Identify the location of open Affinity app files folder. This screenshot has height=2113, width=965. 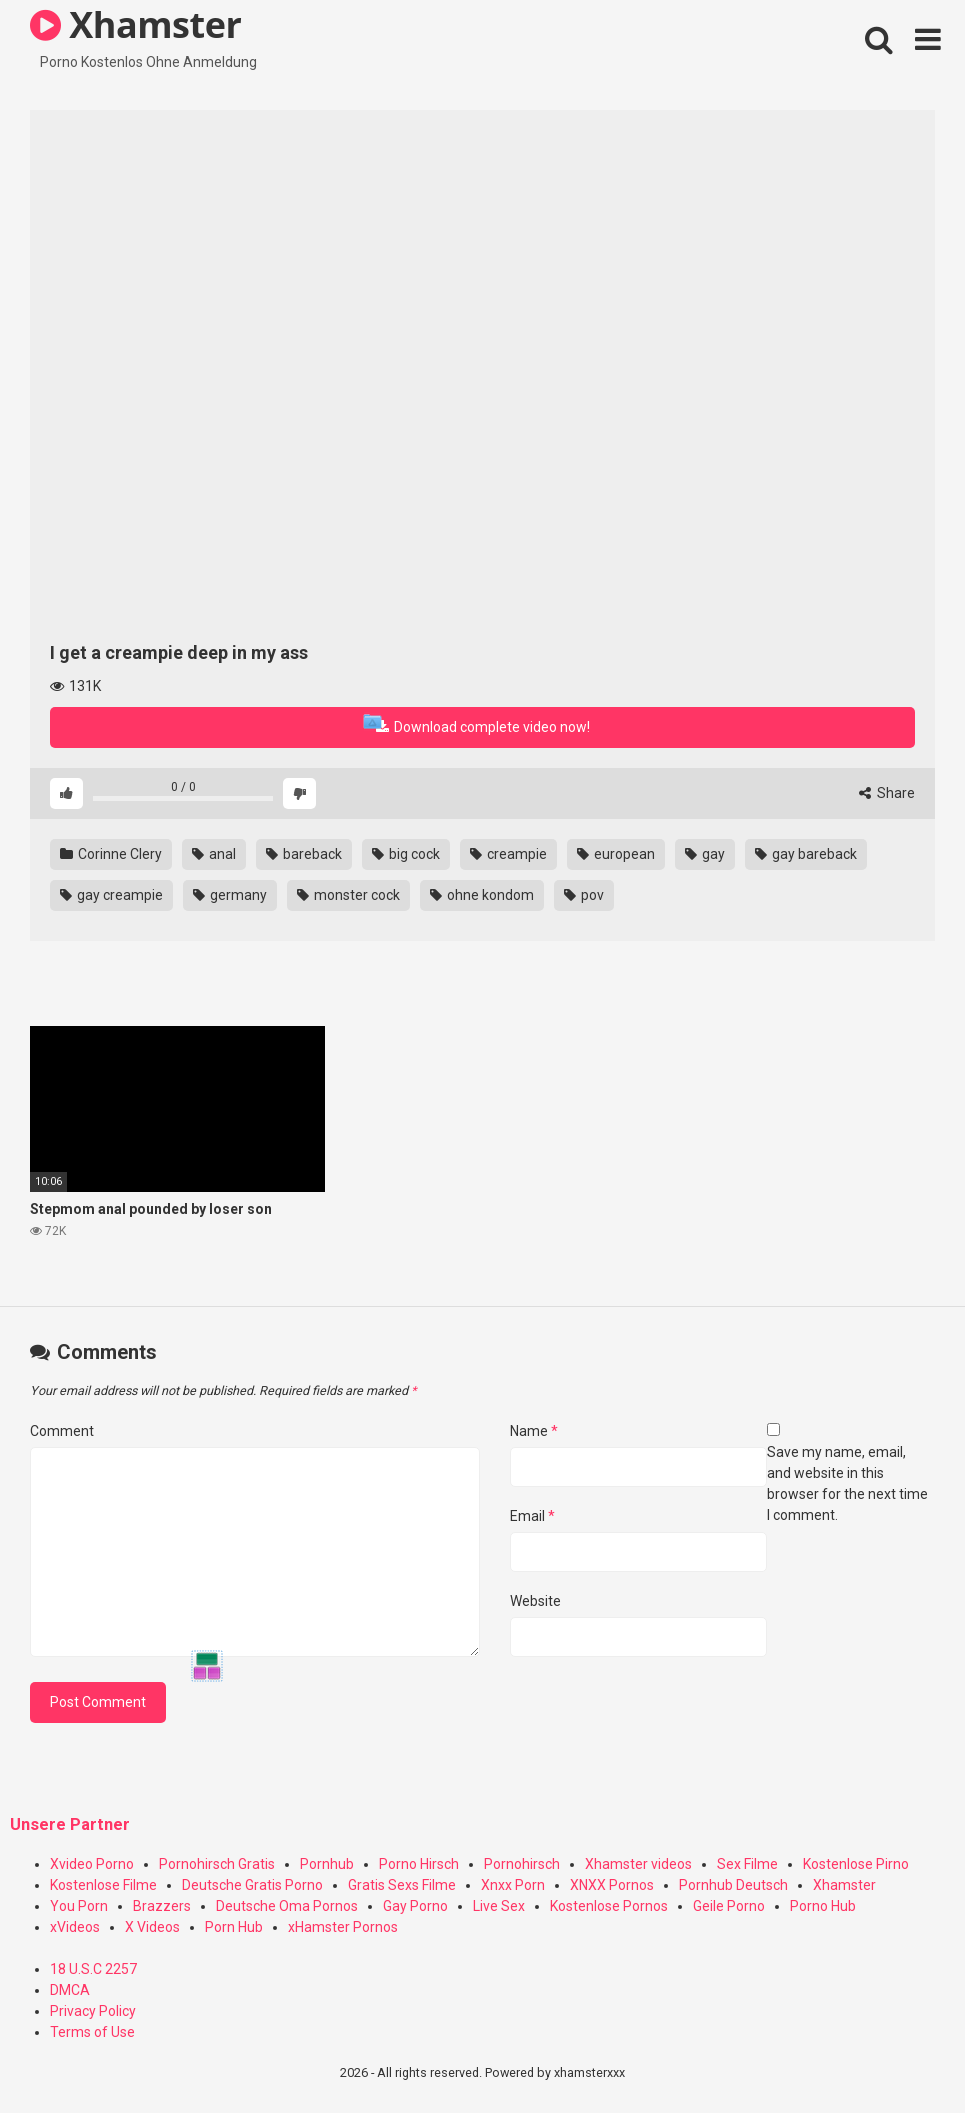
(372, 721).